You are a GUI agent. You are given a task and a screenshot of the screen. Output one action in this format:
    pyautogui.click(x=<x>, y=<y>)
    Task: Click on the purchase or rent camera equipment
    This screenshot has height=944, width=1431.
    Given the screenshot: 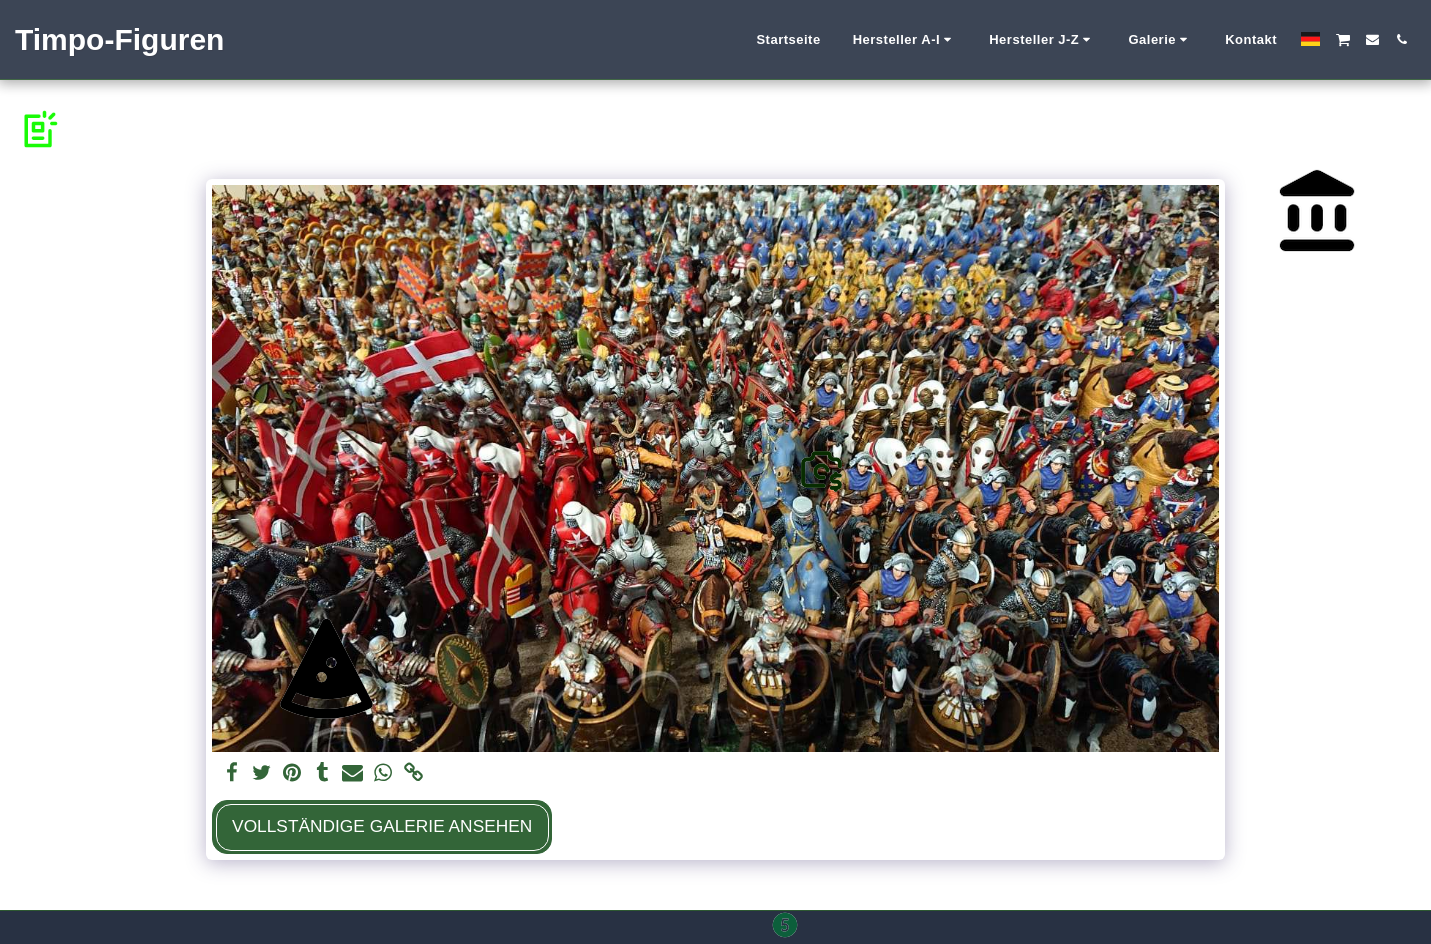 What is the action you would take?
    pyautogui.click(x=821, y=469)
    